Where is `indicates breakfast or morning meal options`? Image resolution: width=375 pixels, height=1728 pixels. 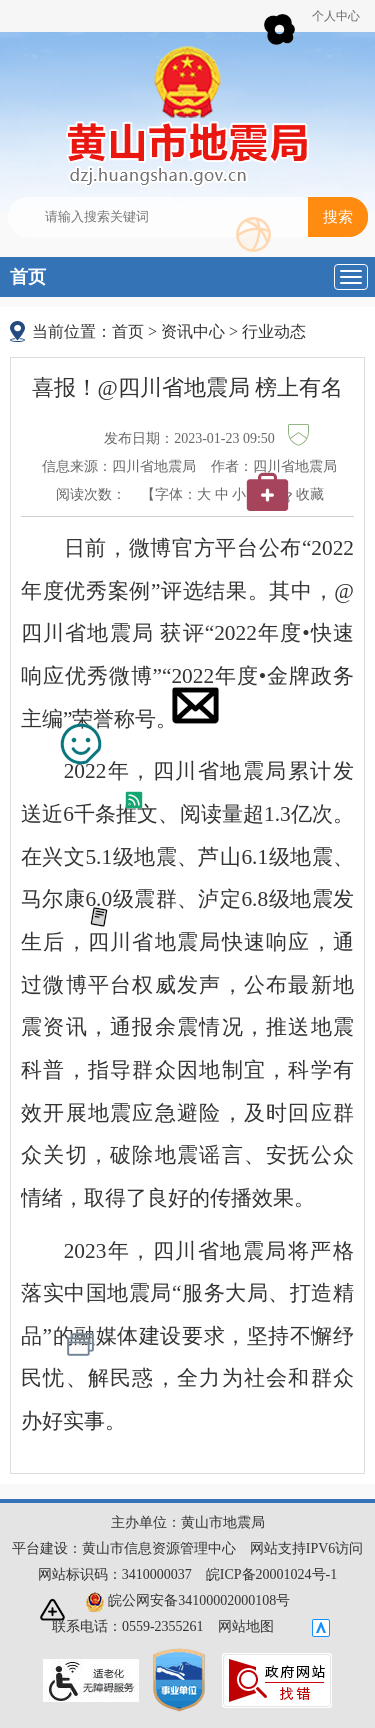 indicates breakfast or morning meal options is located at coordinates (279, 29).